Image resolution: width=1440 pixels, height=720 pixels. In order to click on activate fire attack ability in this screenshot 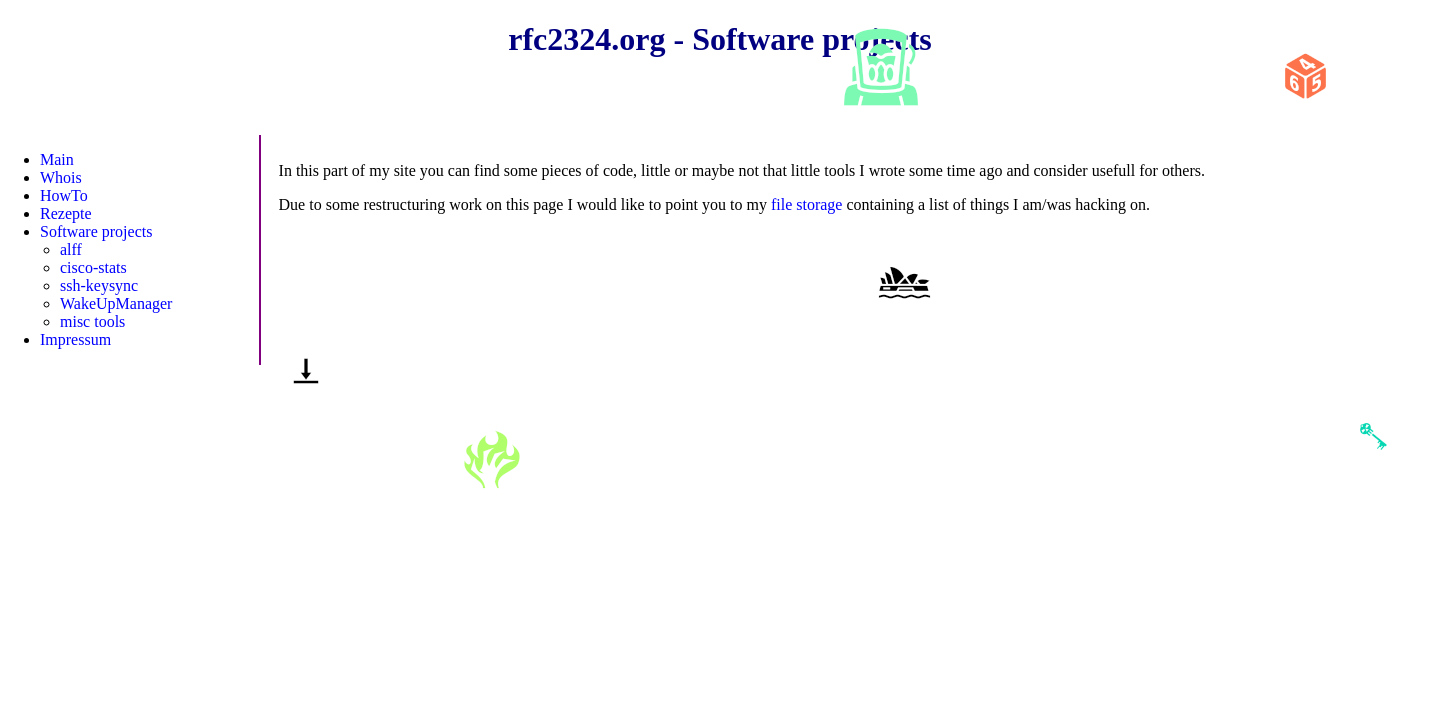, I will do `click(491, 459)`.